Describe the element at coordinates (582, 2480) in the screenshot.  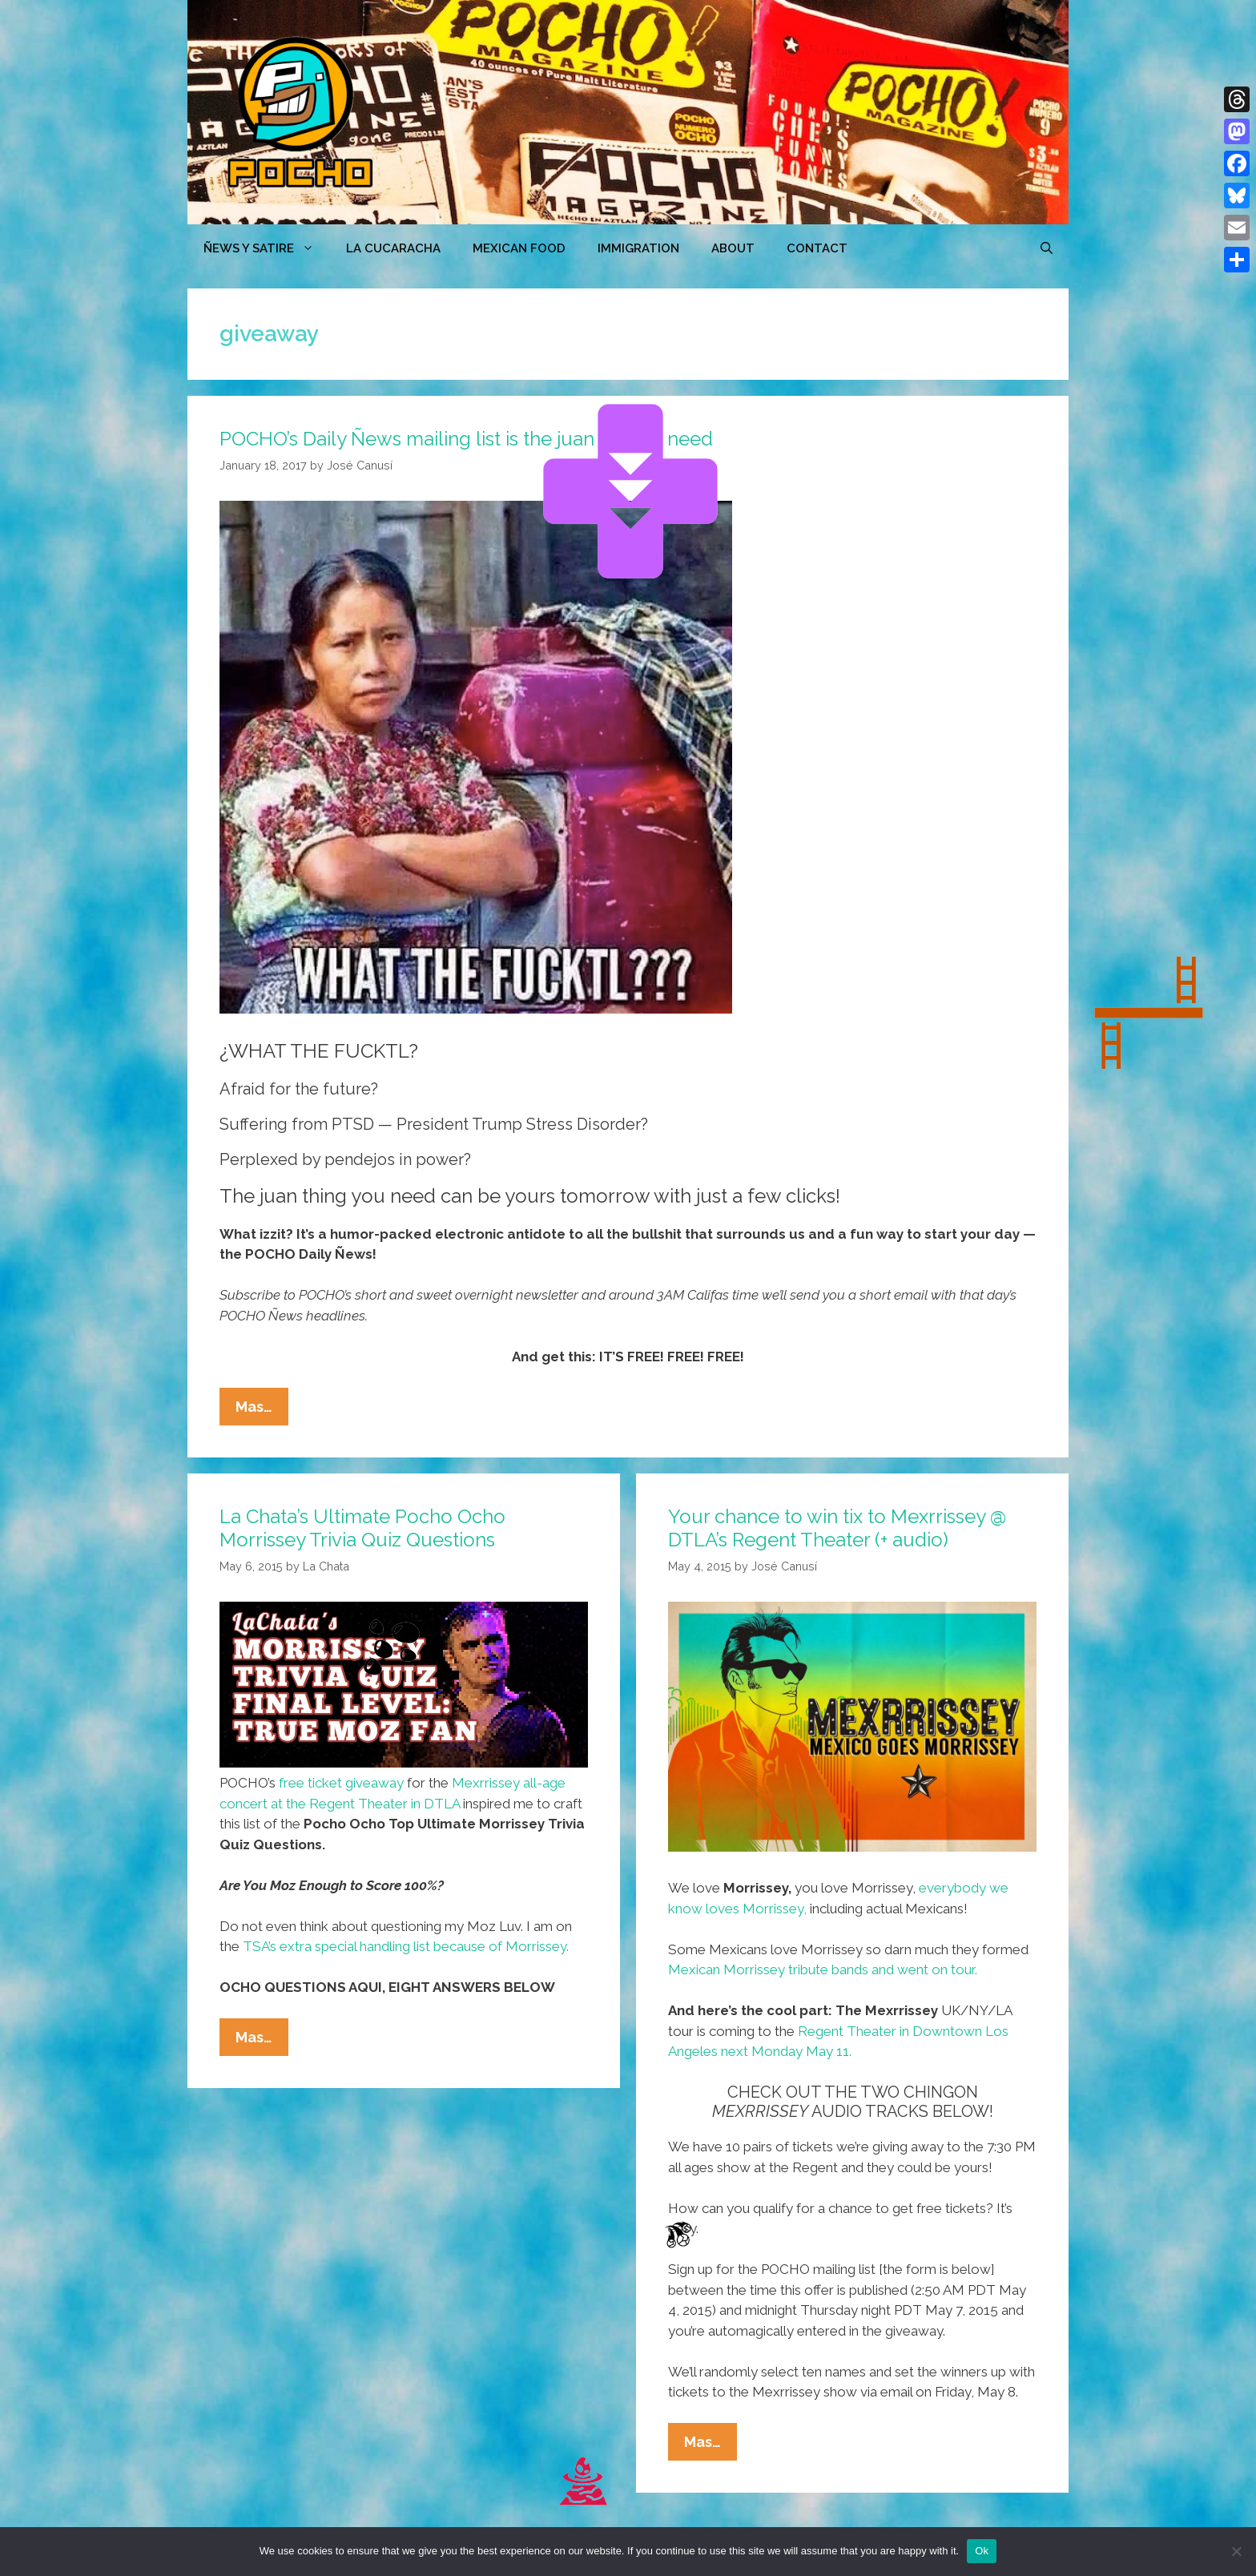
I see `koholint egg icon from the legend of zelda: link's awakening` at that location.